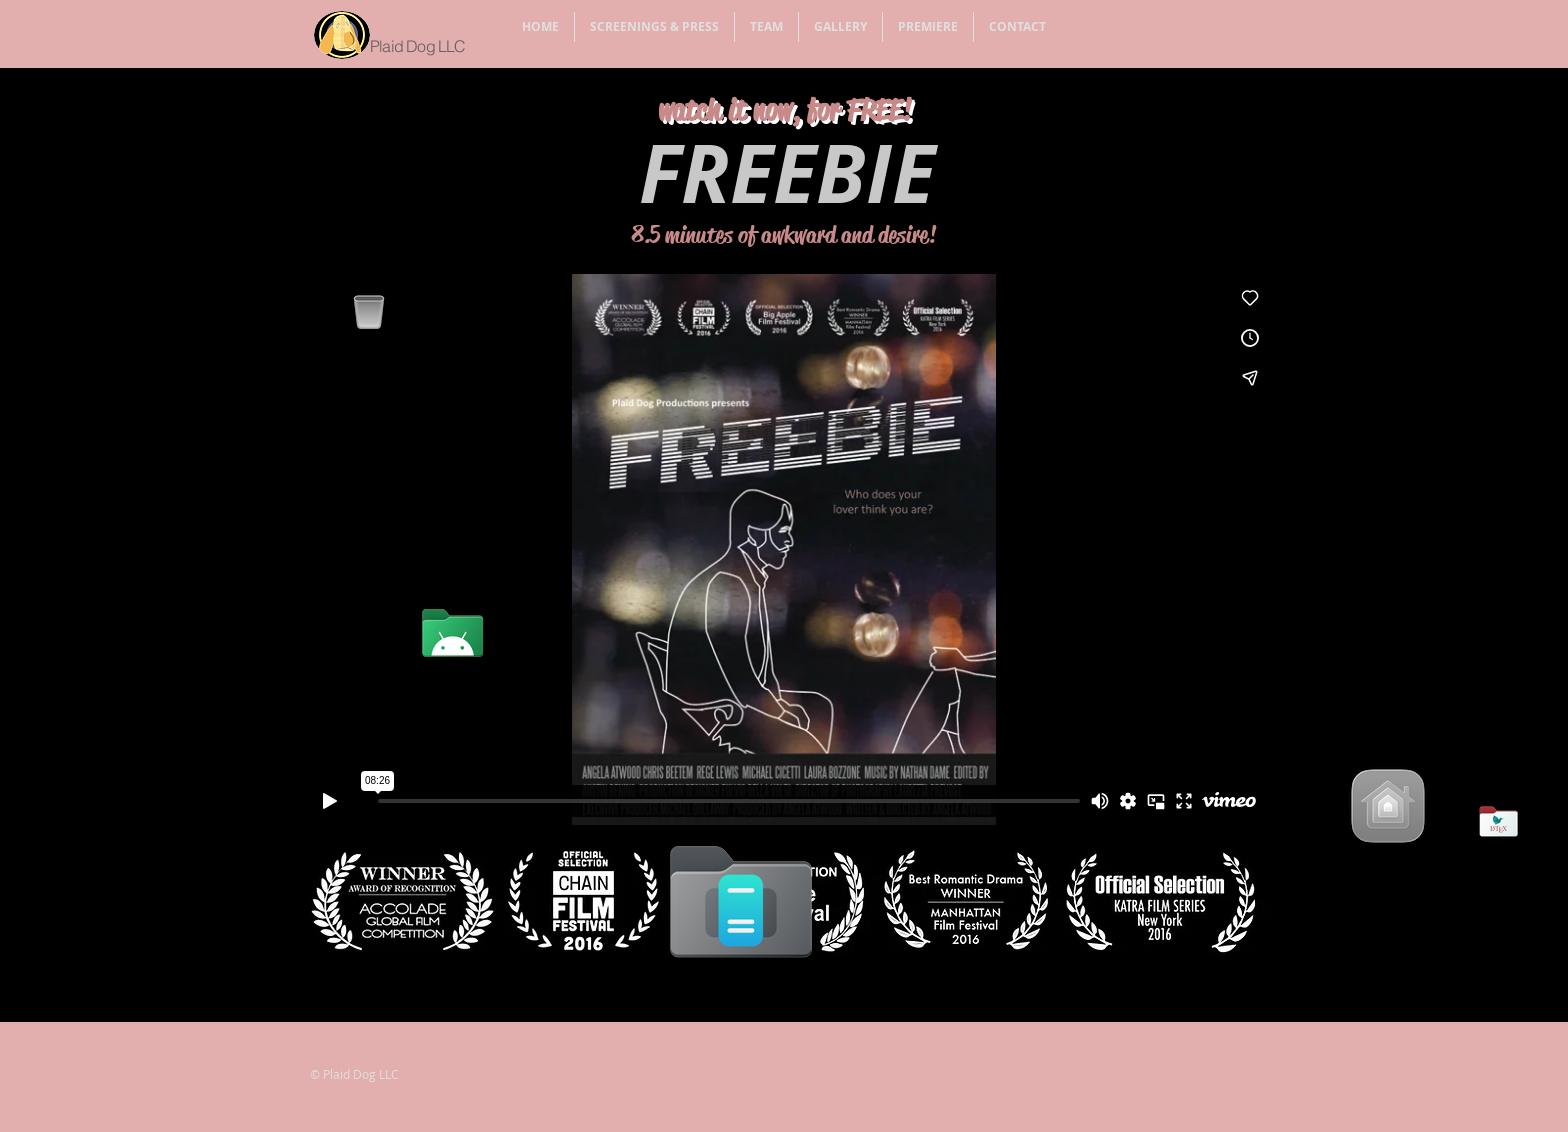  What do you see at coordinates (369, 312) in the screenshot?
I see `empty trash bin ready to receive deleted files` at bounding box center [369, 312].